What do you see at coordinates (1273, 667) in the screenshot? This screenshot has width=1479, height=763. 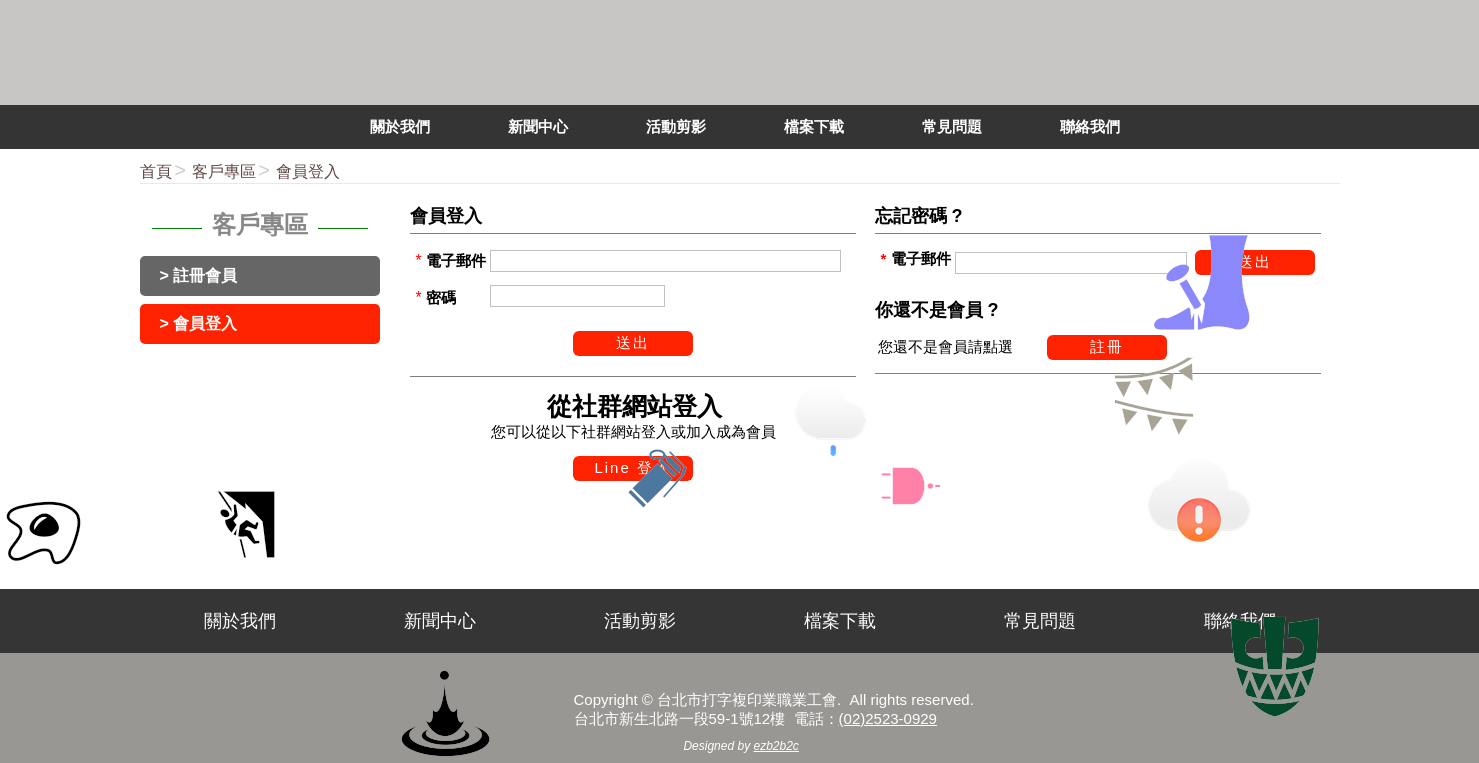 I see `access tribal or cultural themed game content` at bounding box center [1273, 667].